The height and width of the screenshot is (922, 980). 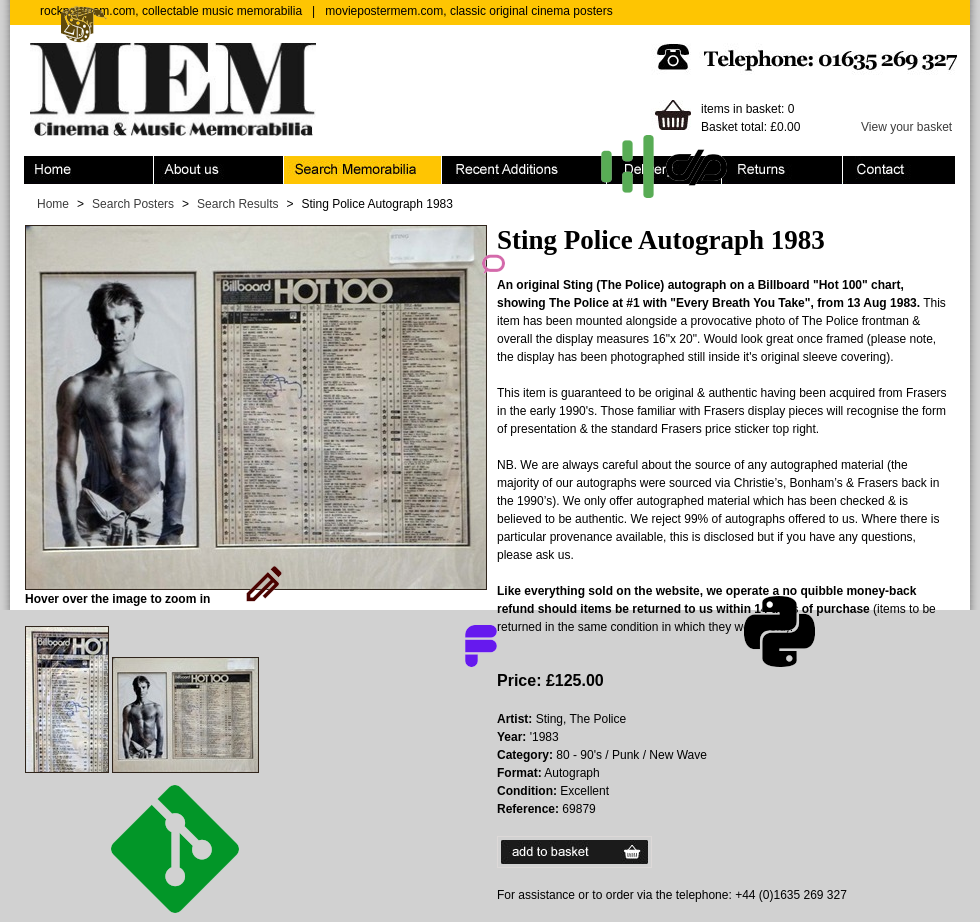 What do you see at coordinates (493, 264) in the screenshot?
I see `visit The Conversation website` at bounding box center [493, 264].